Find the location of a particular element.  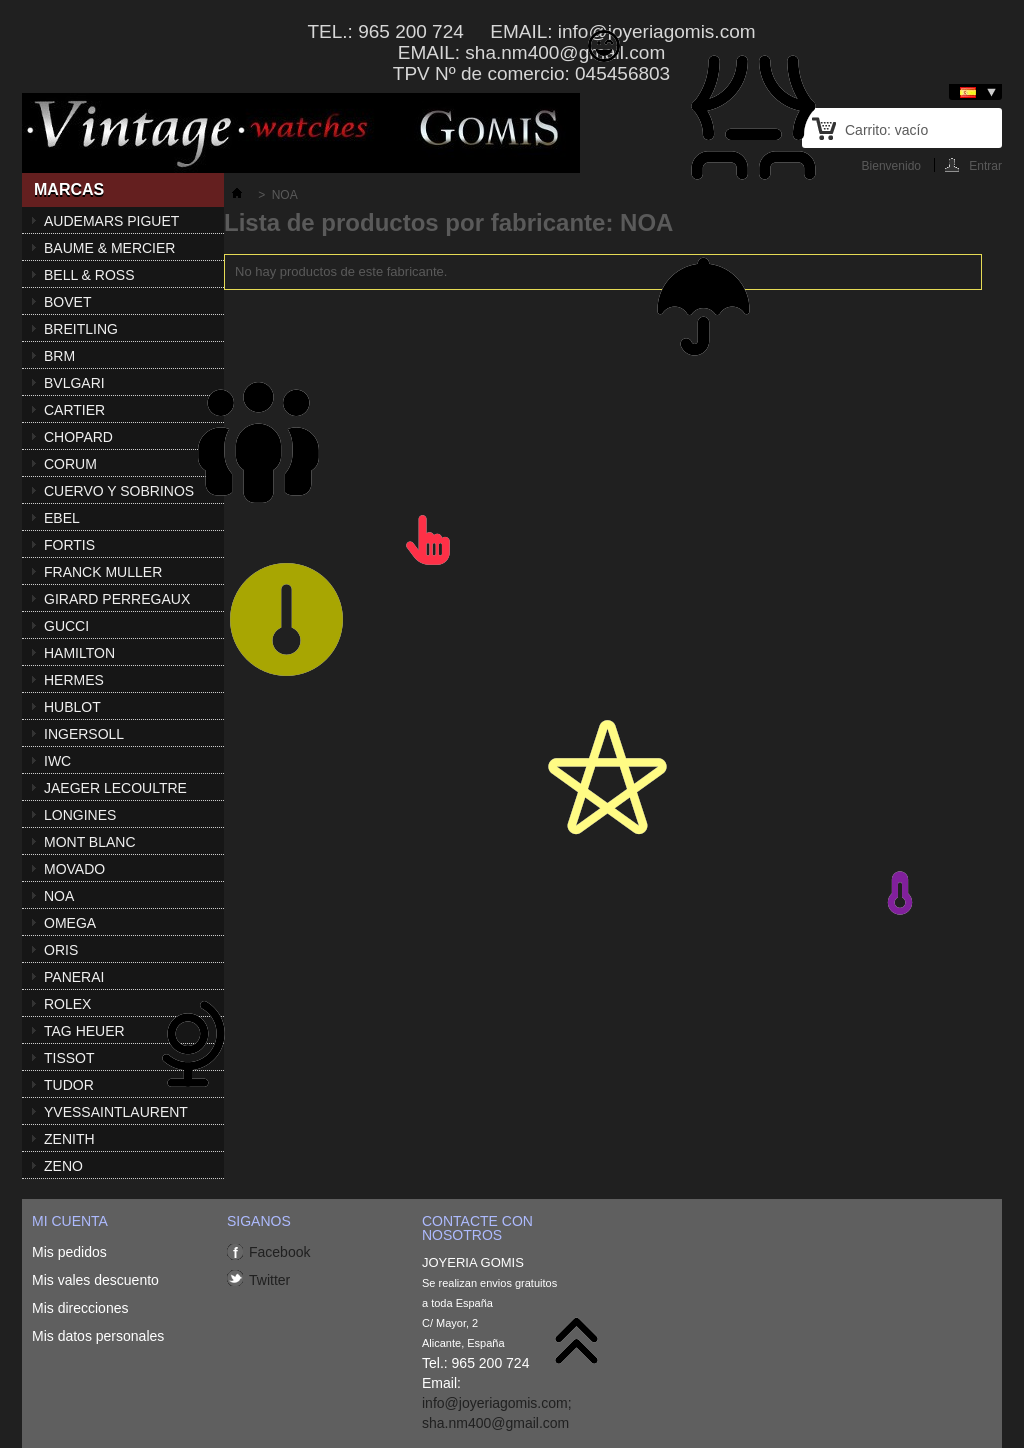

access global or international settings is located at coordinates (192, 1046).